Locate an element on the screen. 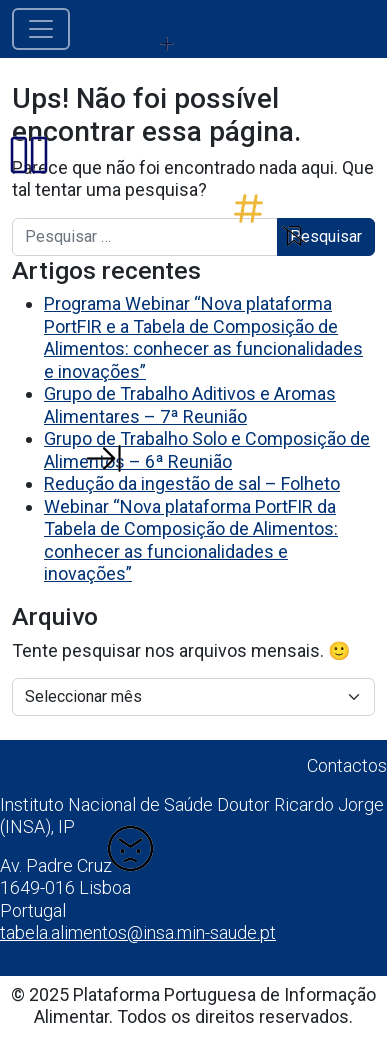  move item to the end of a list is located at coordinates (104, 458).